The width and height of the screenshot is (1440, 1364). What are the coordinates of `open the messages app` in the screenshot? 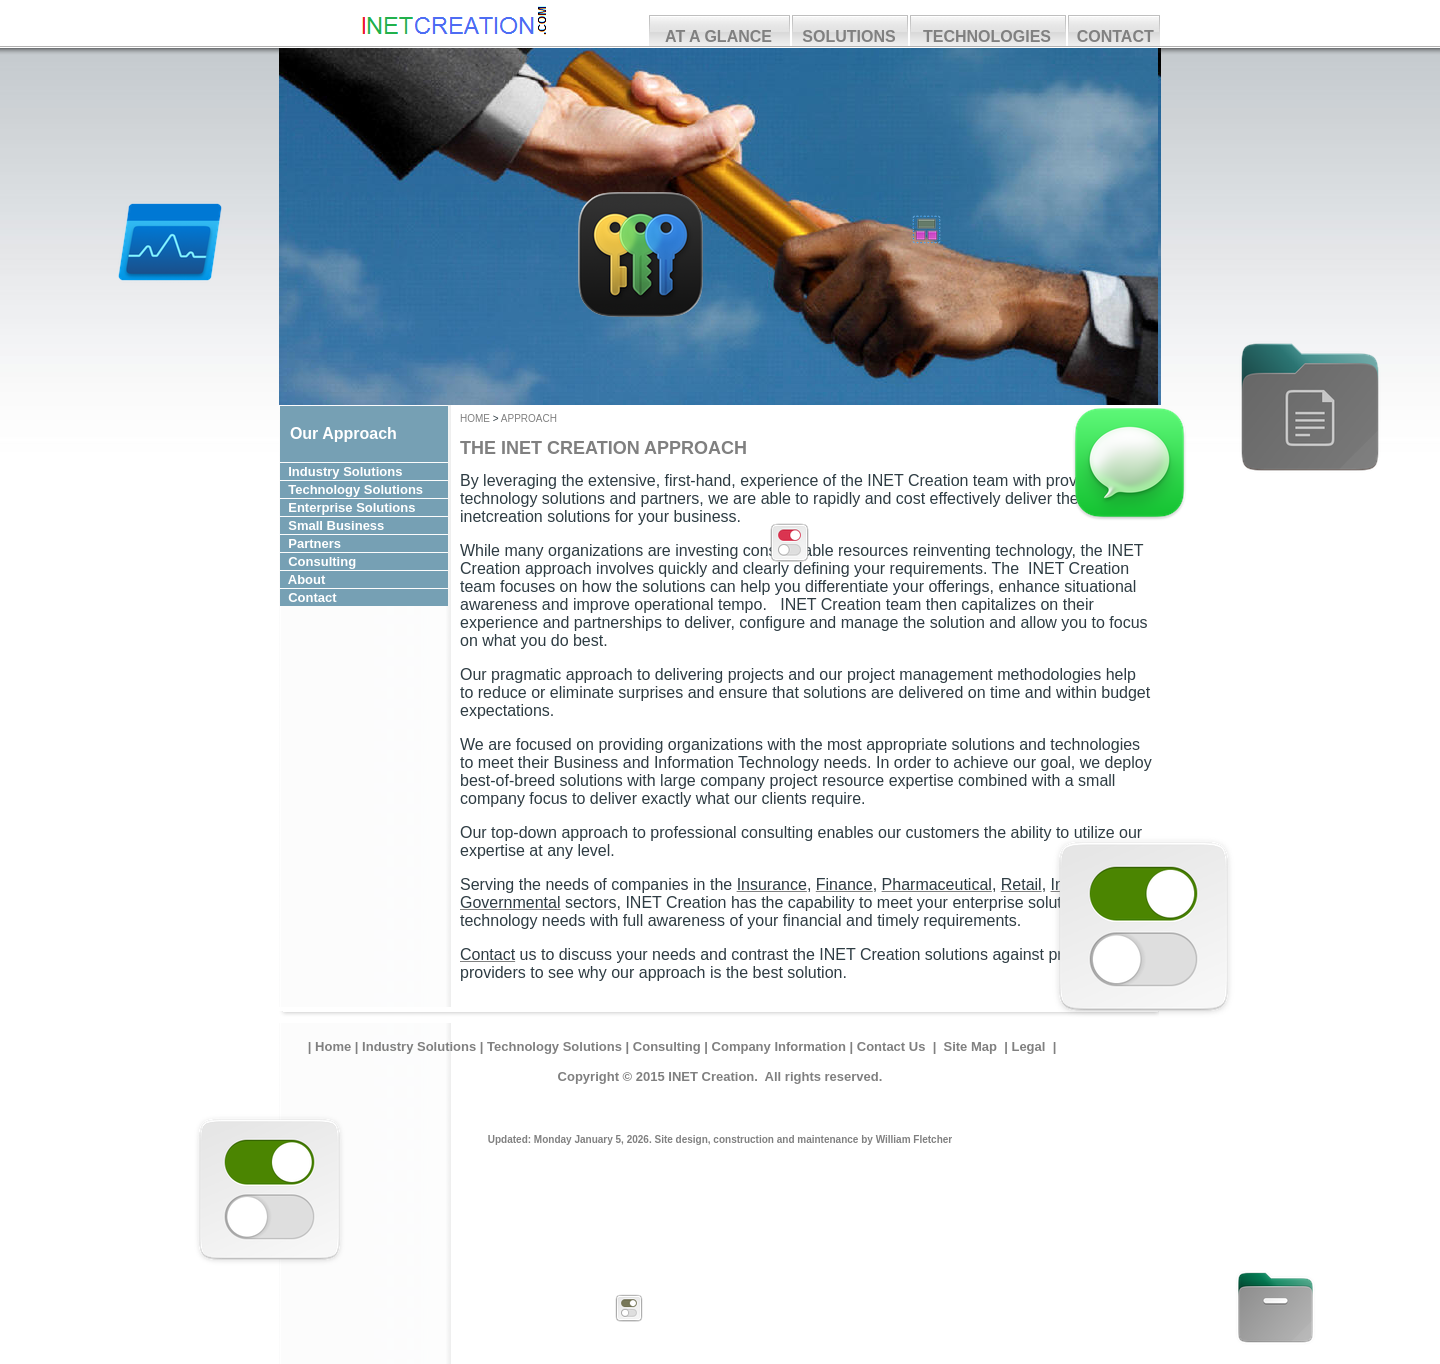 It's located at (1129, 462).